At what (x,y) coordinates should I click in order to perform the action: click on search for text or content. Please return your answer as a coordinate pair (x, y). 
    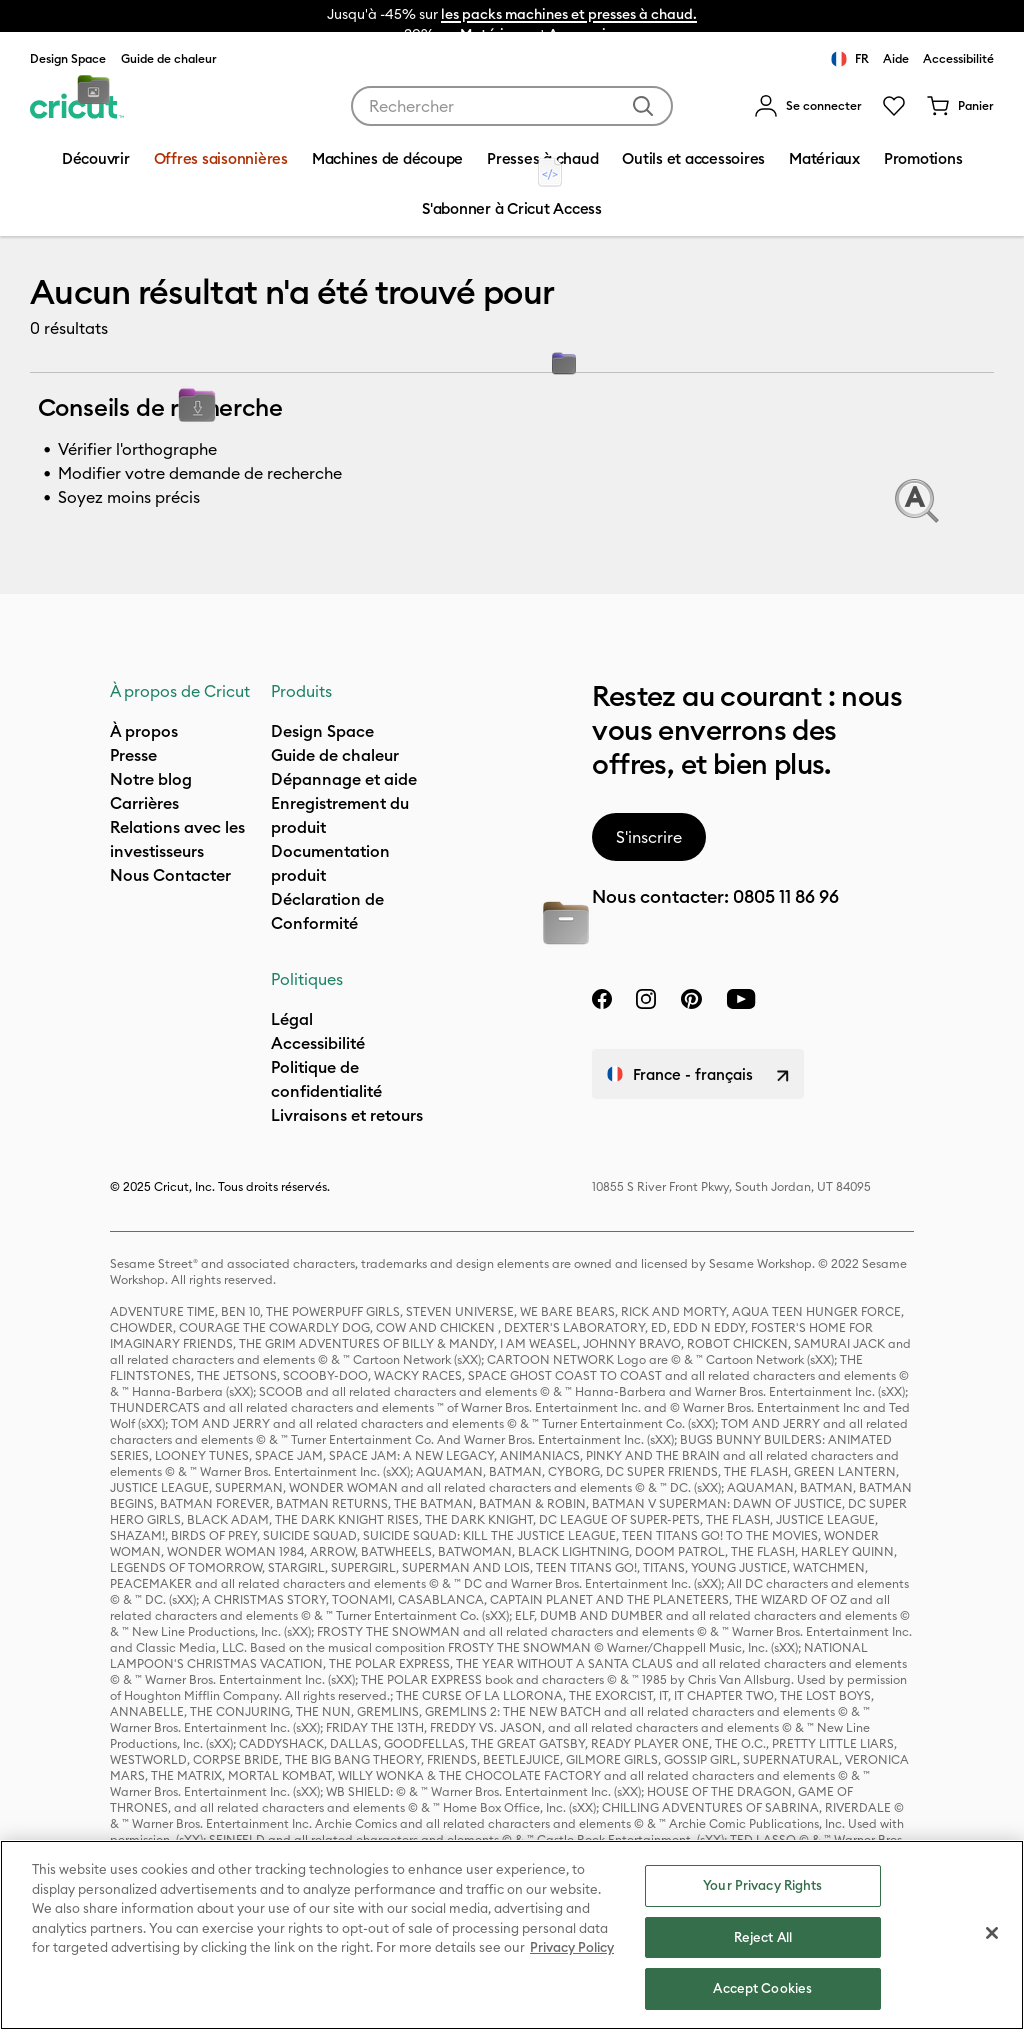
    Looking at the image, I should click on (917, 501).